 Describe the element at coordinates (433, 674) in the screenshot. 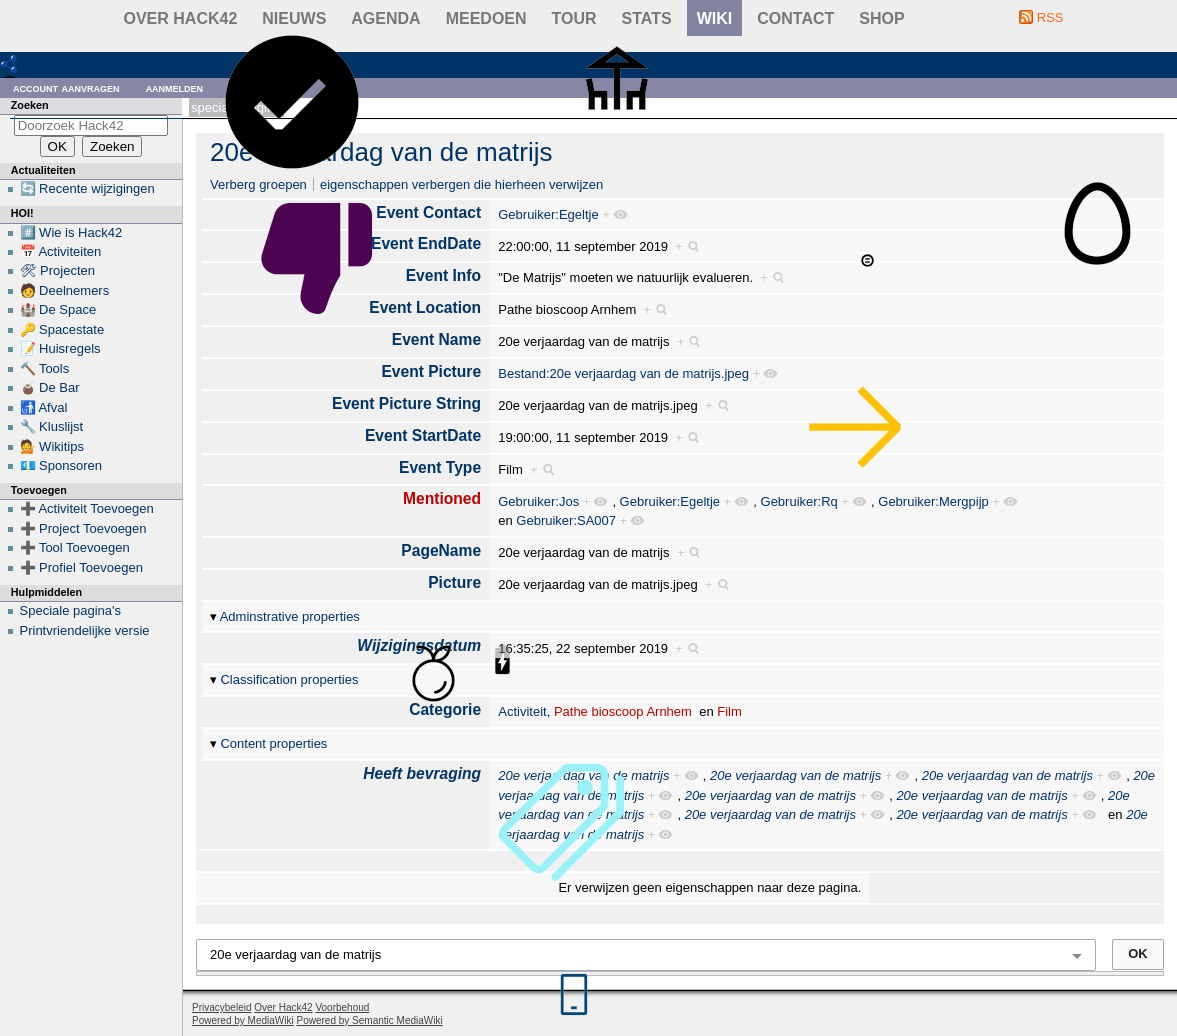

I see `indicates citrus or orange flavor option` at that location.